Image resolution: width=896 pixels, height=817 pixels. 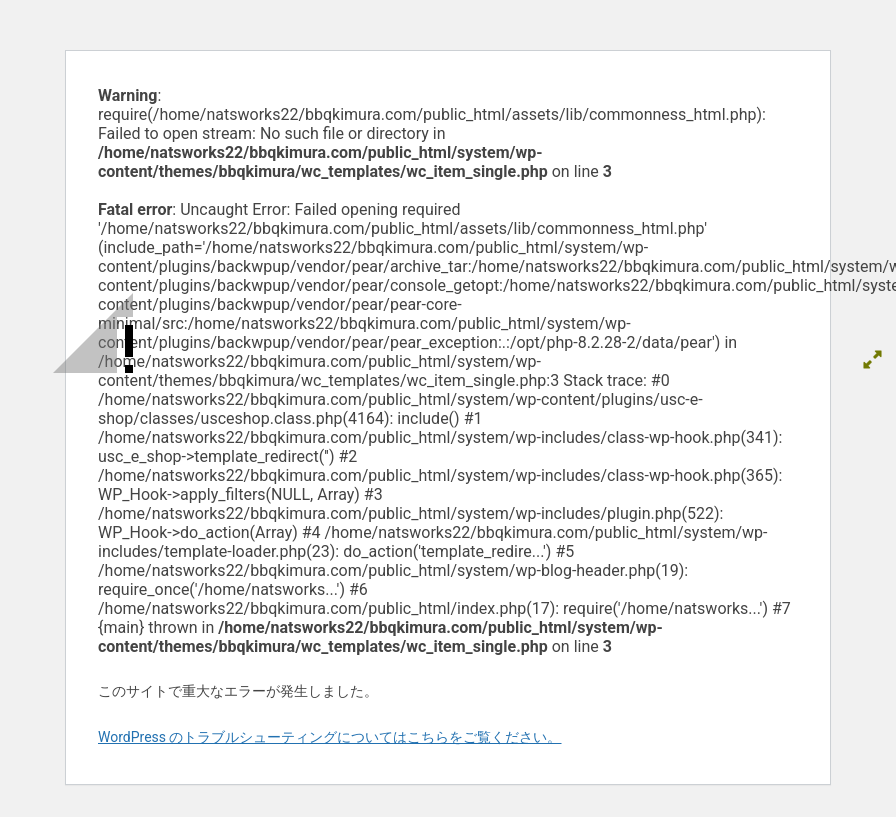 I want to click on expand to fullscreen mode, so click(x=872, y=359).